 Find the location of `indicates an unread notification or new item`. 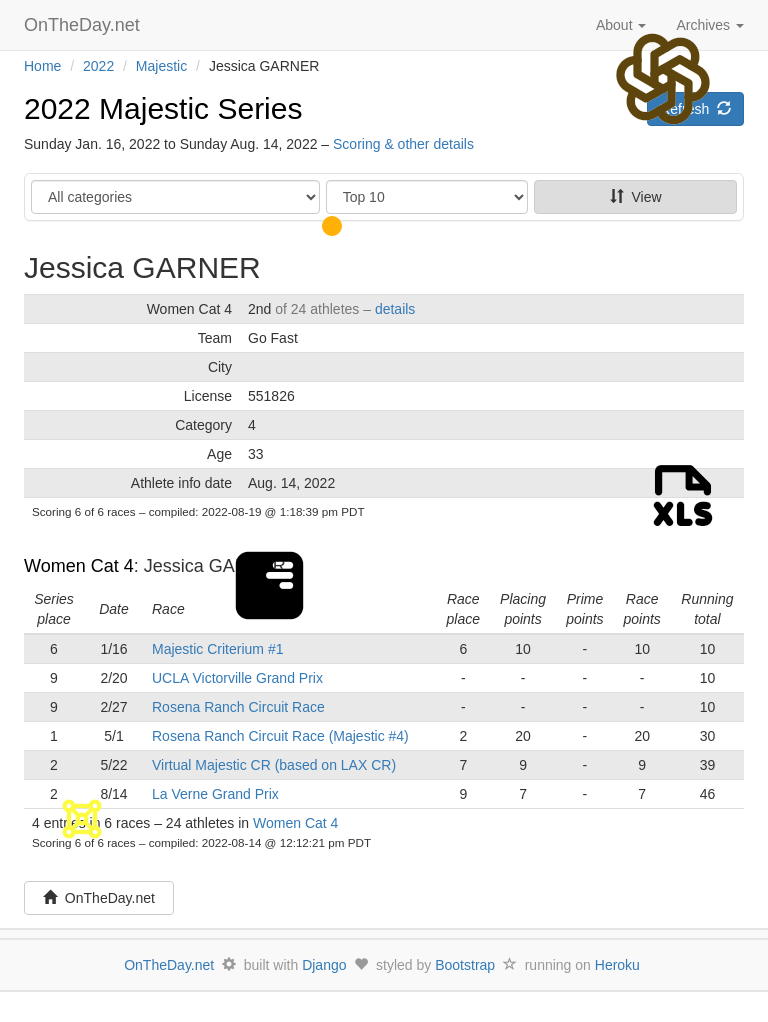

indicates an unread notification or new item is located at coordinates (332, 226).